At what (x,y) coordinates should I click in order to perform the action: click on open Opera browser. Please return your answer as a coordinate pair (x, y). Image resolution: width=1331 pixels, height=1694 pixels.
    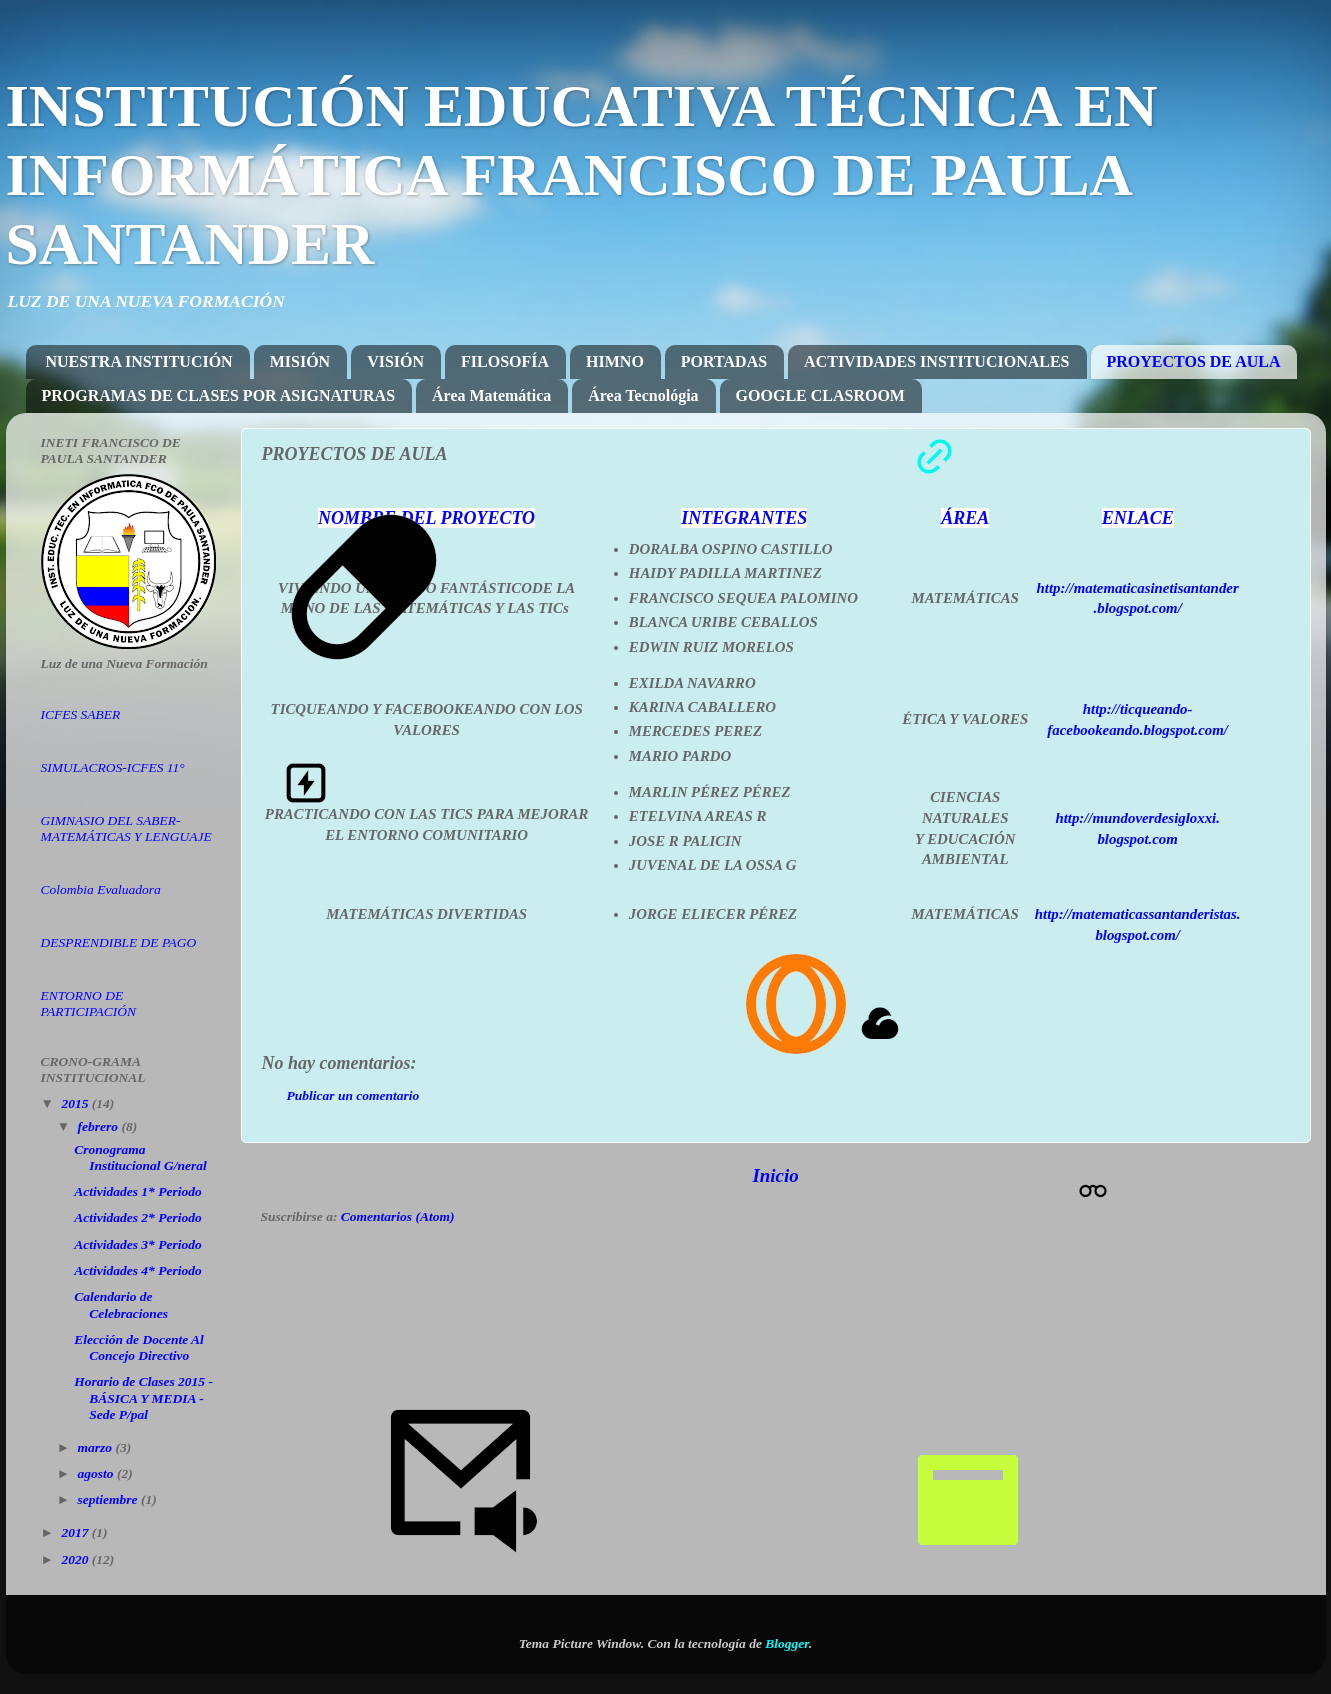
    Looking at the image, I should click on (796, 1004).